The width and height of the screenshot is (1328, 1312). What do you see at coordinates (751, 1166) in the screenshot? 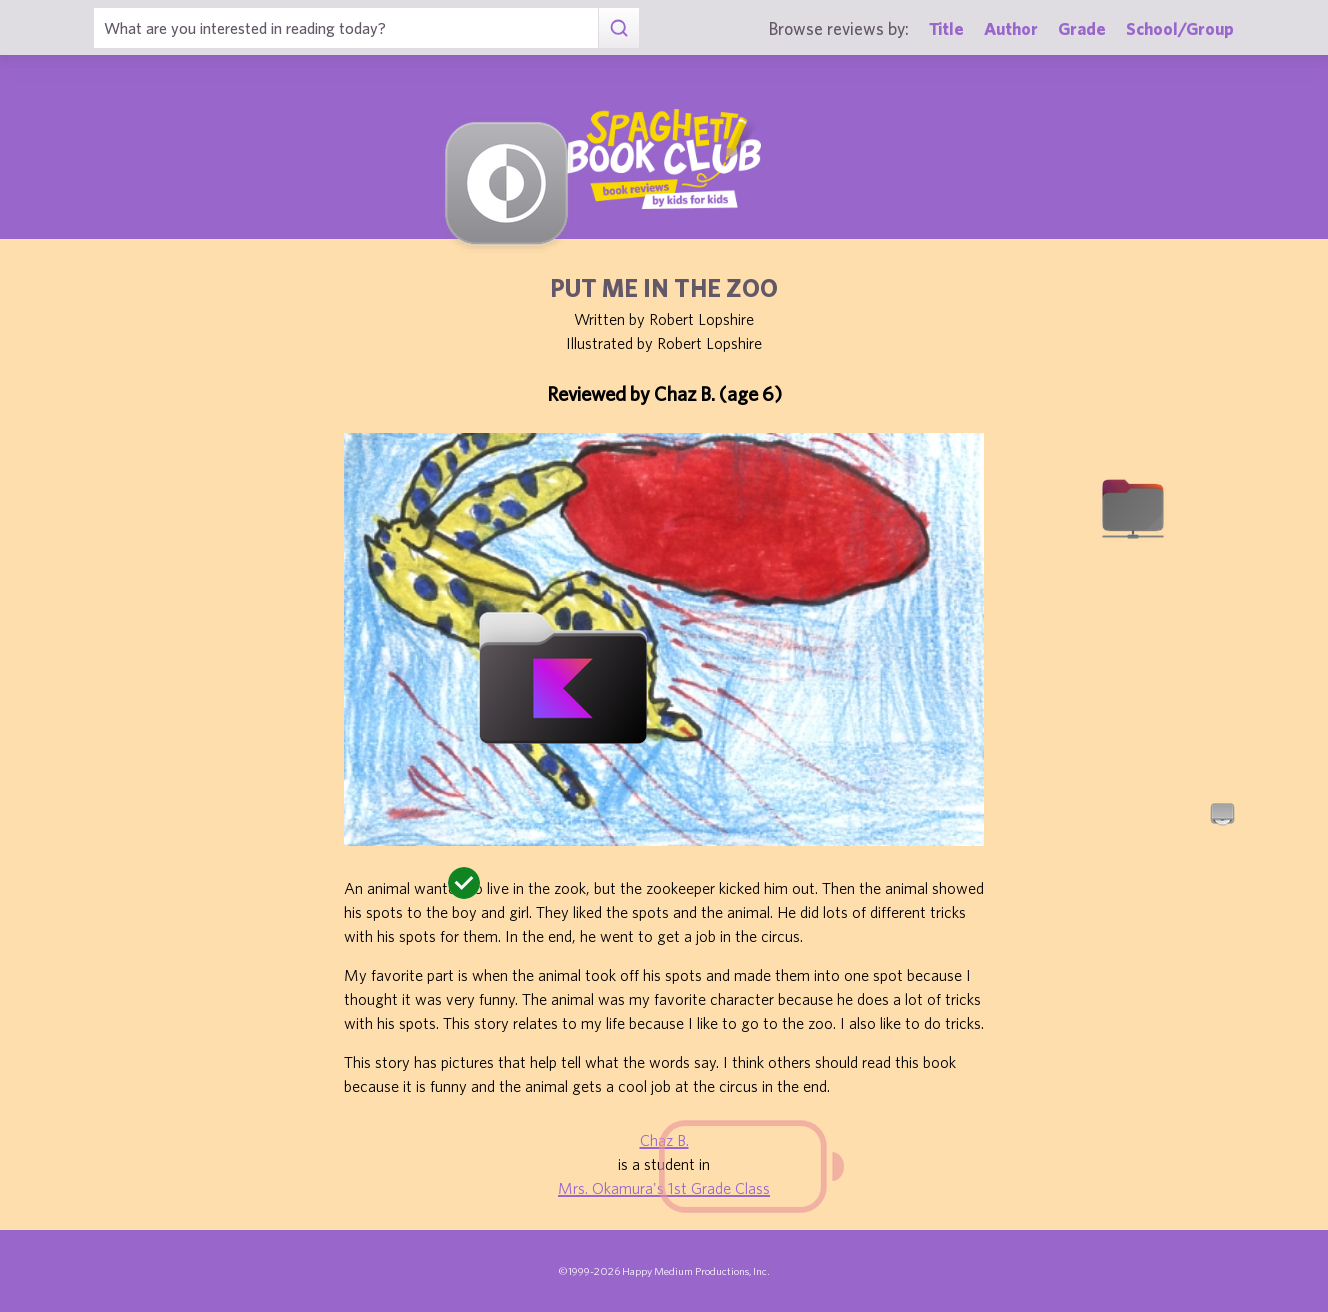
I see `indicates battery is completely empty` at bounding box center [751, 1166].